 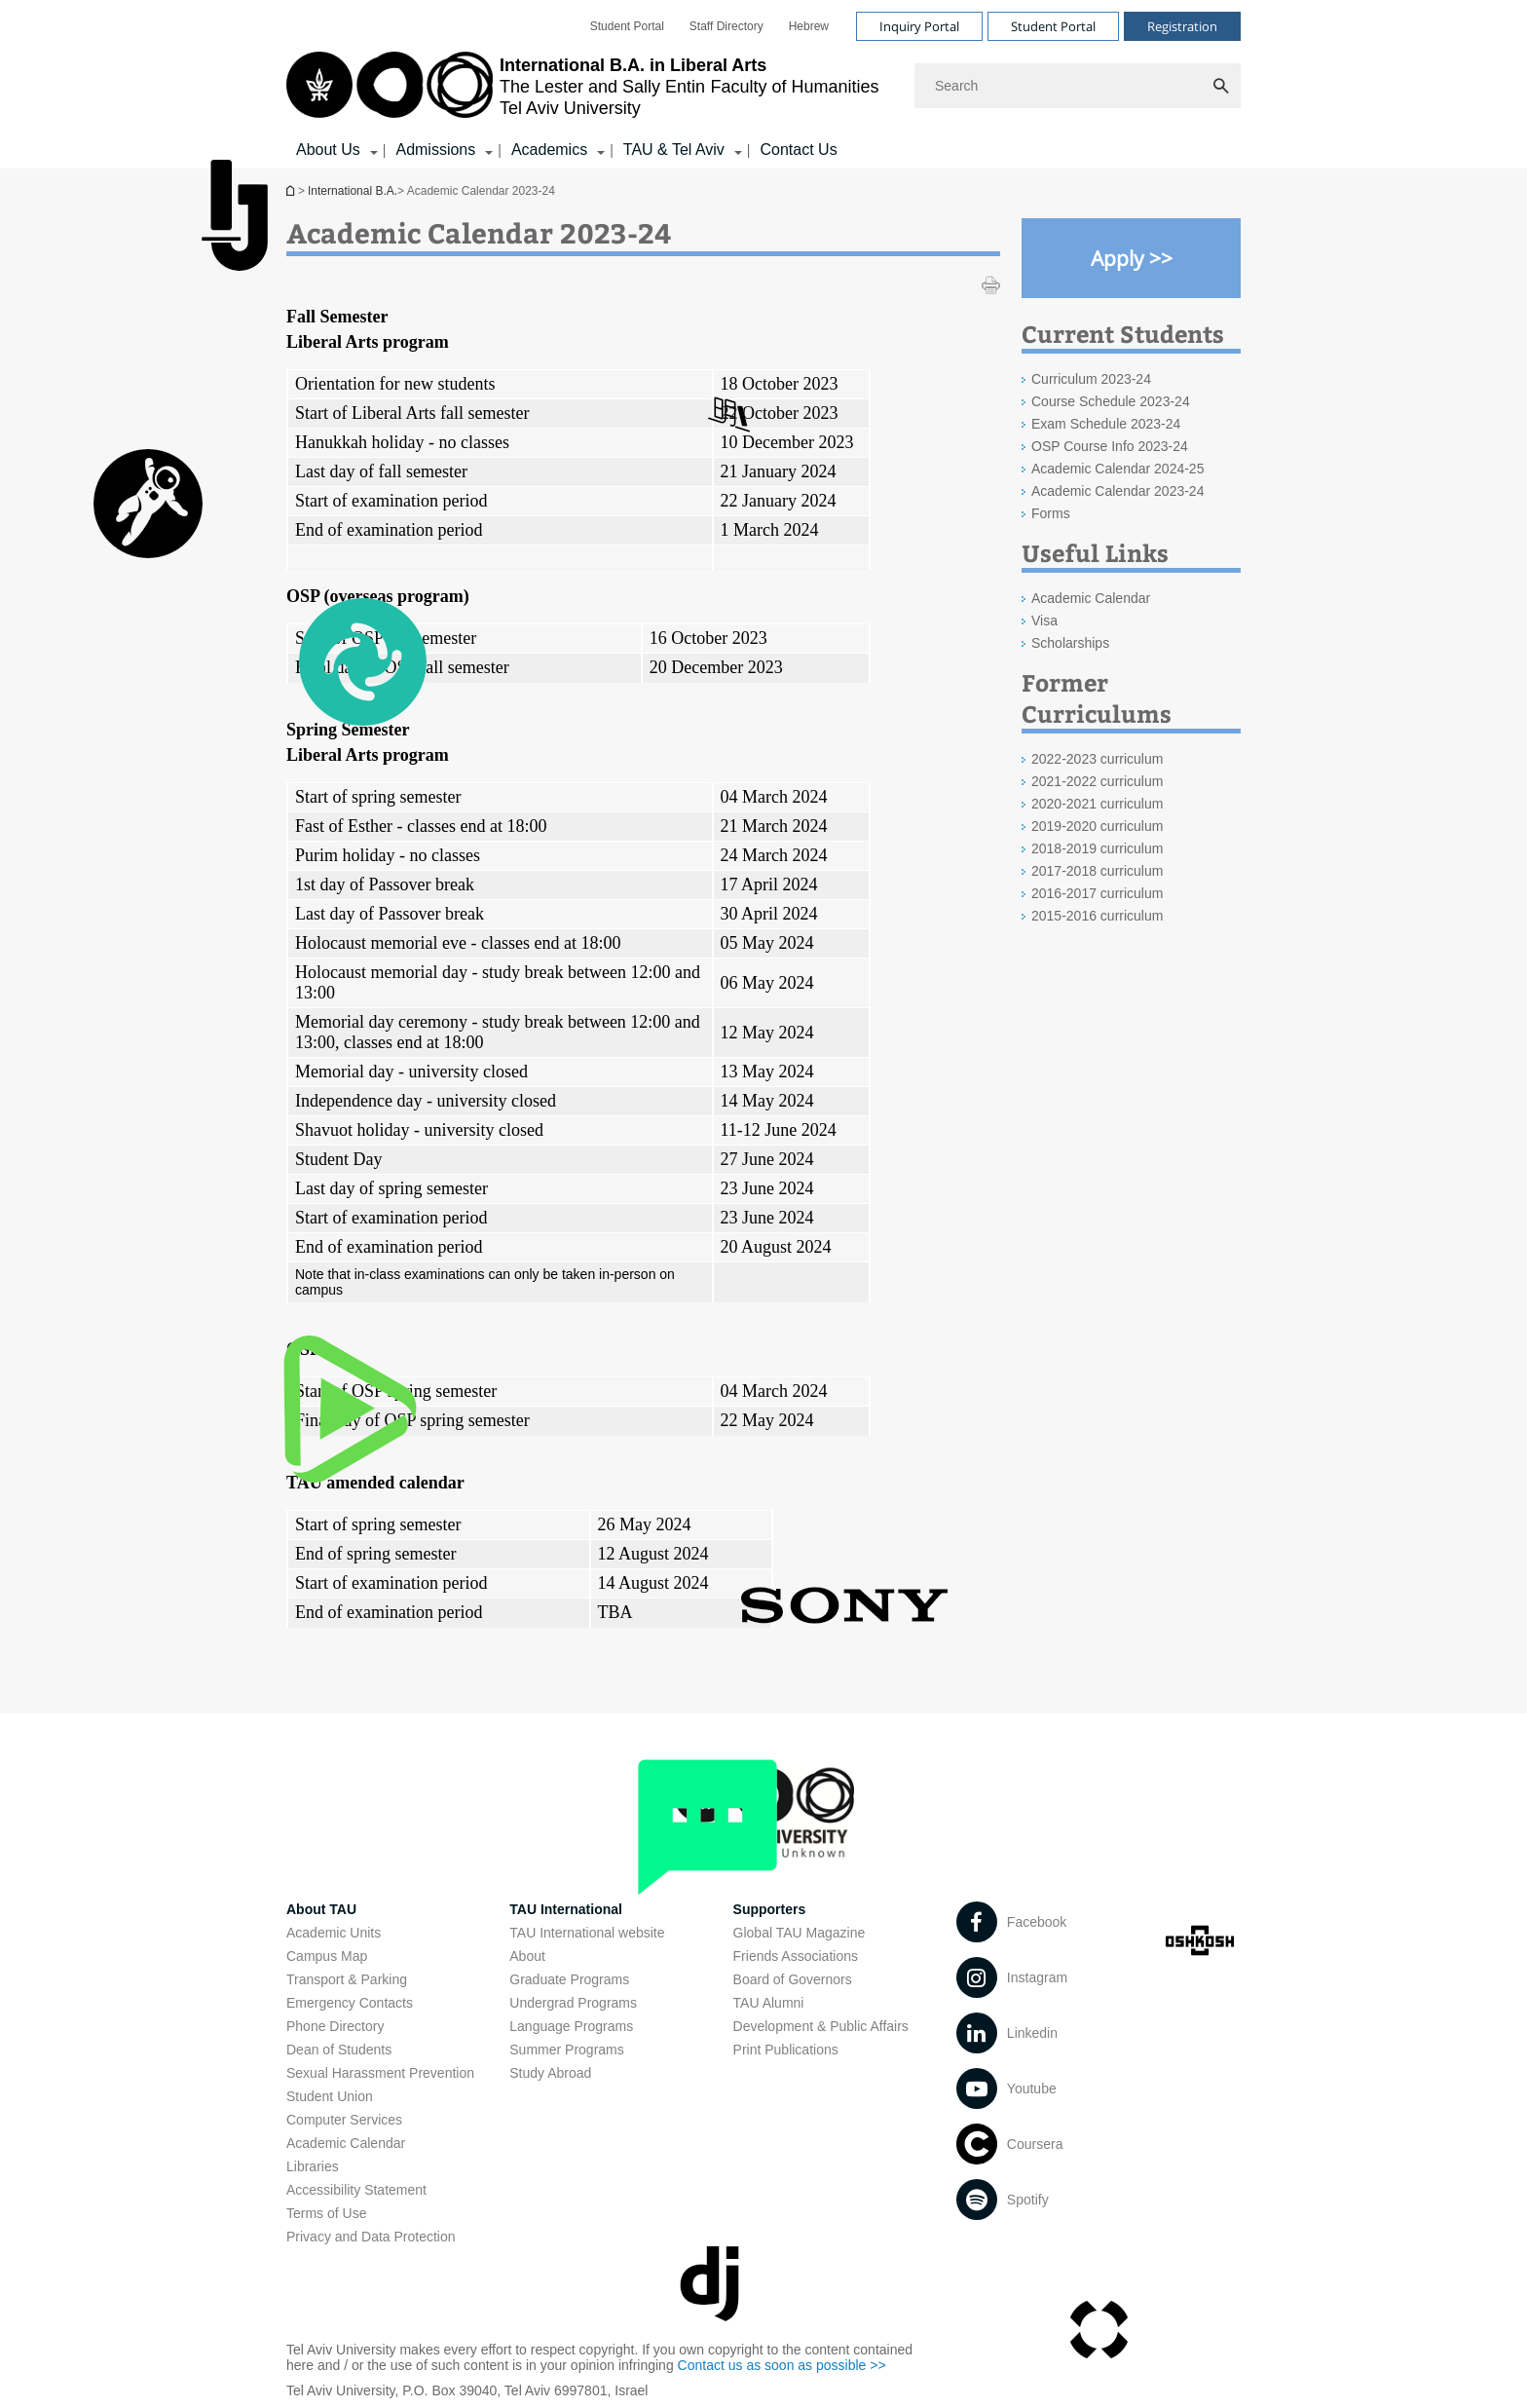 I want to click on open the TableCheck restaurant reservation app, so click(x=1099, y=2329).